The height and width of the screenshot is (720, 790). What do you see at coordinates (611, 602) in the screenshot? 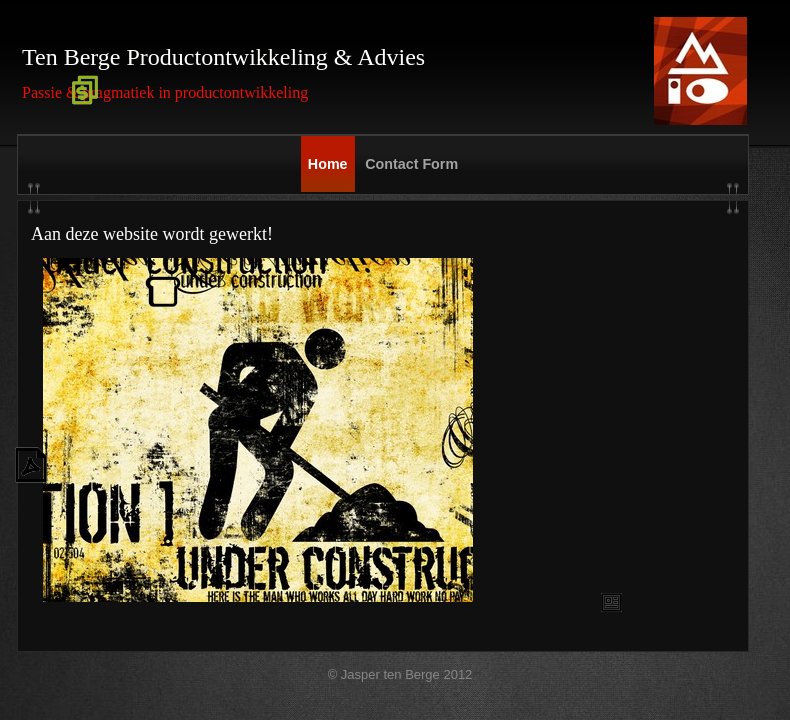
I see `view news articles` at bounding box center [611, 602].